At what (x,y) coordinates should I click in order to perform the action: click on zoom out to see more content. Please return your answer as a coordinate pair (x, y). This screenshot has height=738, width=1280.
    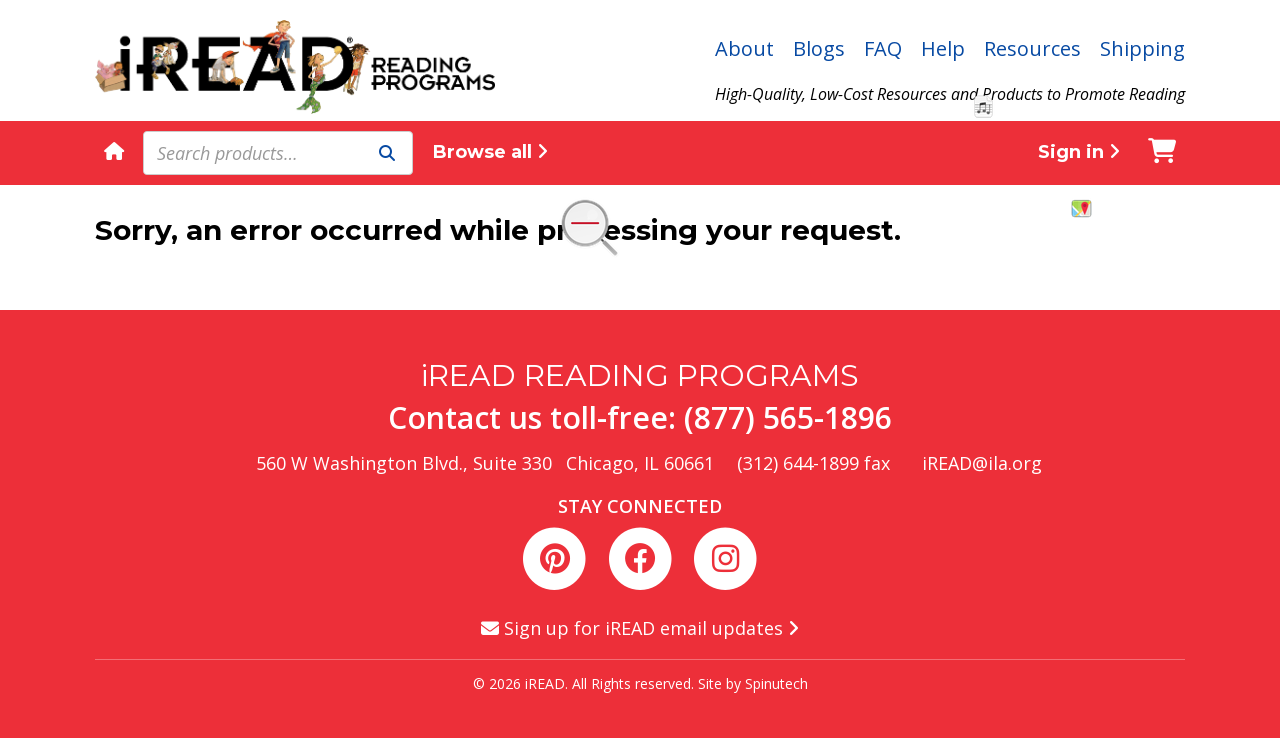
    Looking at the image, I should click on (589, 227).